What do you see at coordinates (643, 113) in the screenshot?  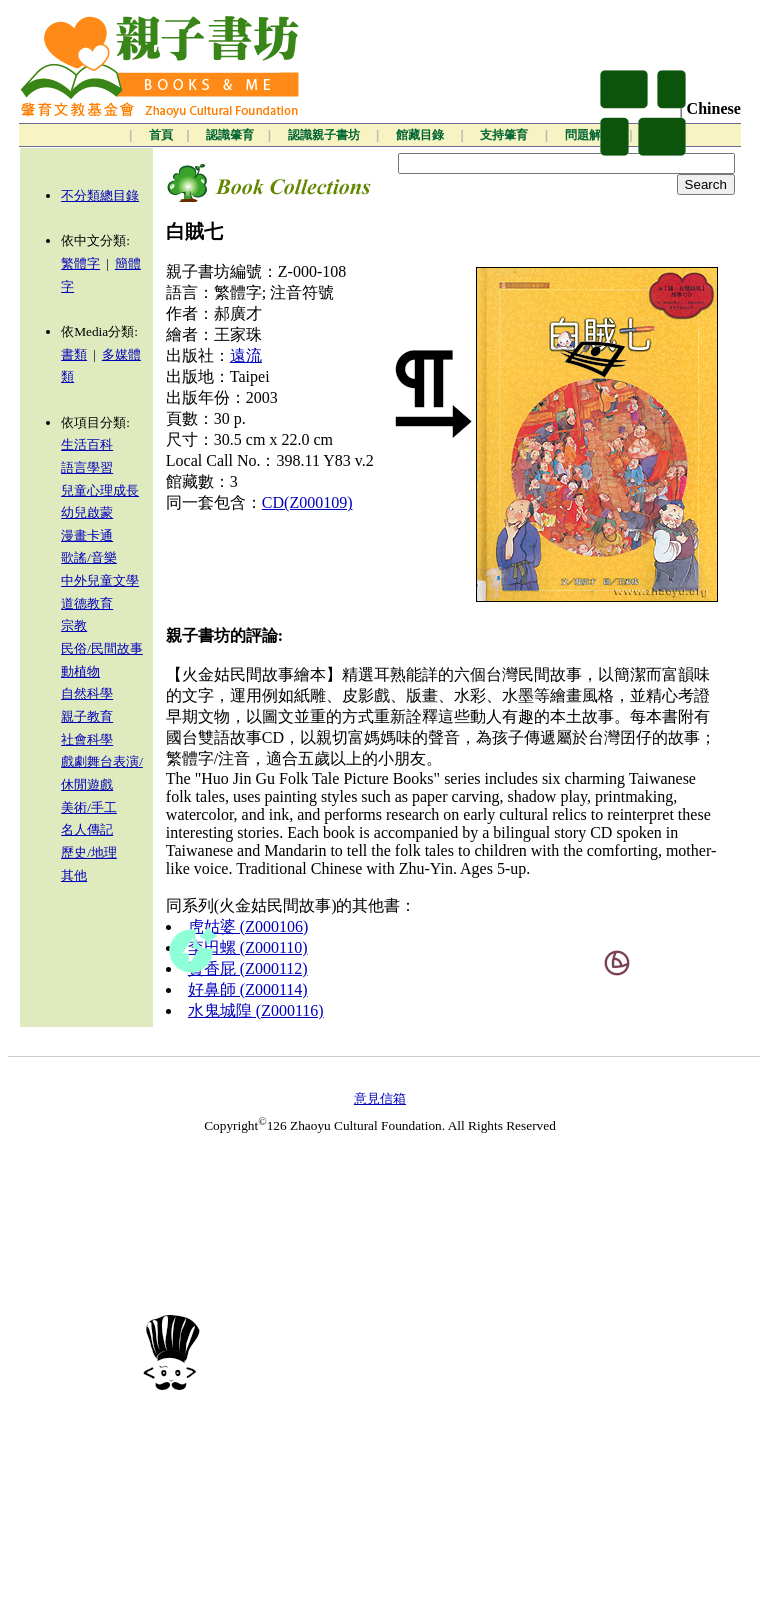 I see `access the dashboard or control panel` at bounding box center [643, 113].